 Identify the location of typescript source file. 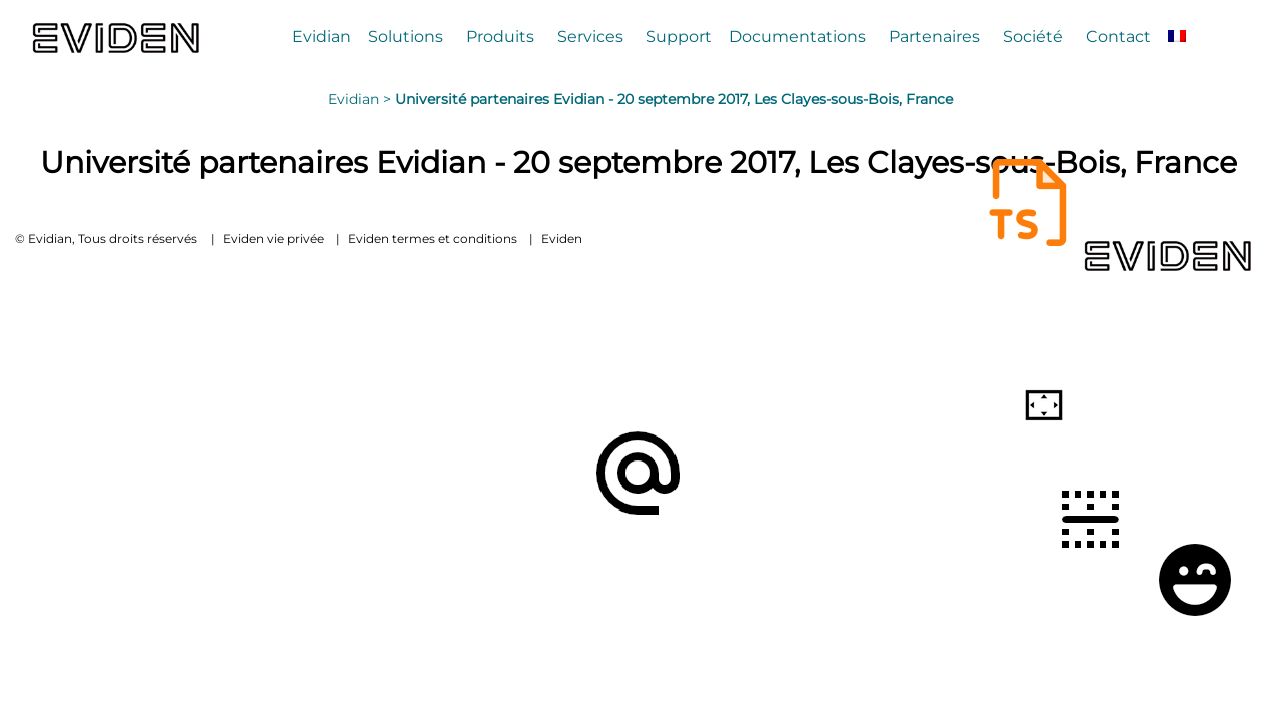
(1029, 202).